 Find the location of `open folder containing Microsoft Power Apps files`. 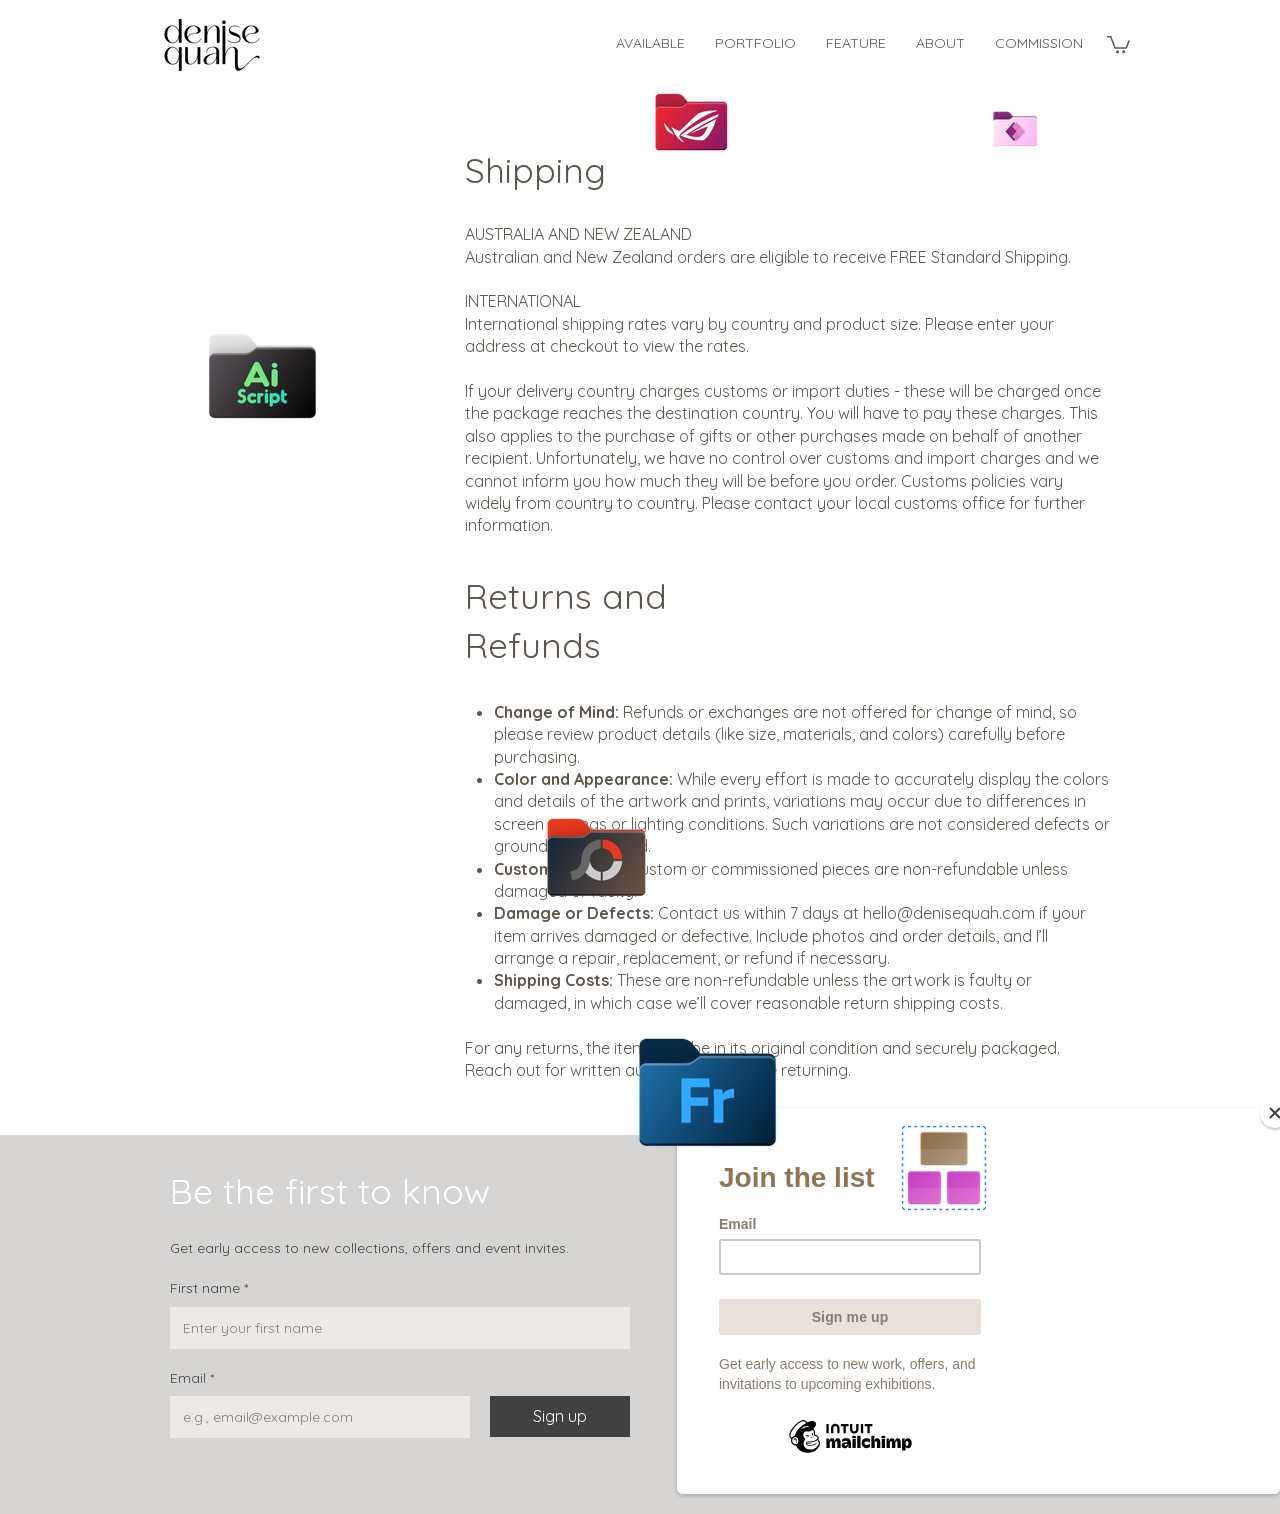

open folder containing Microsoft Power Apps files is located at coordinates (1015, 130).